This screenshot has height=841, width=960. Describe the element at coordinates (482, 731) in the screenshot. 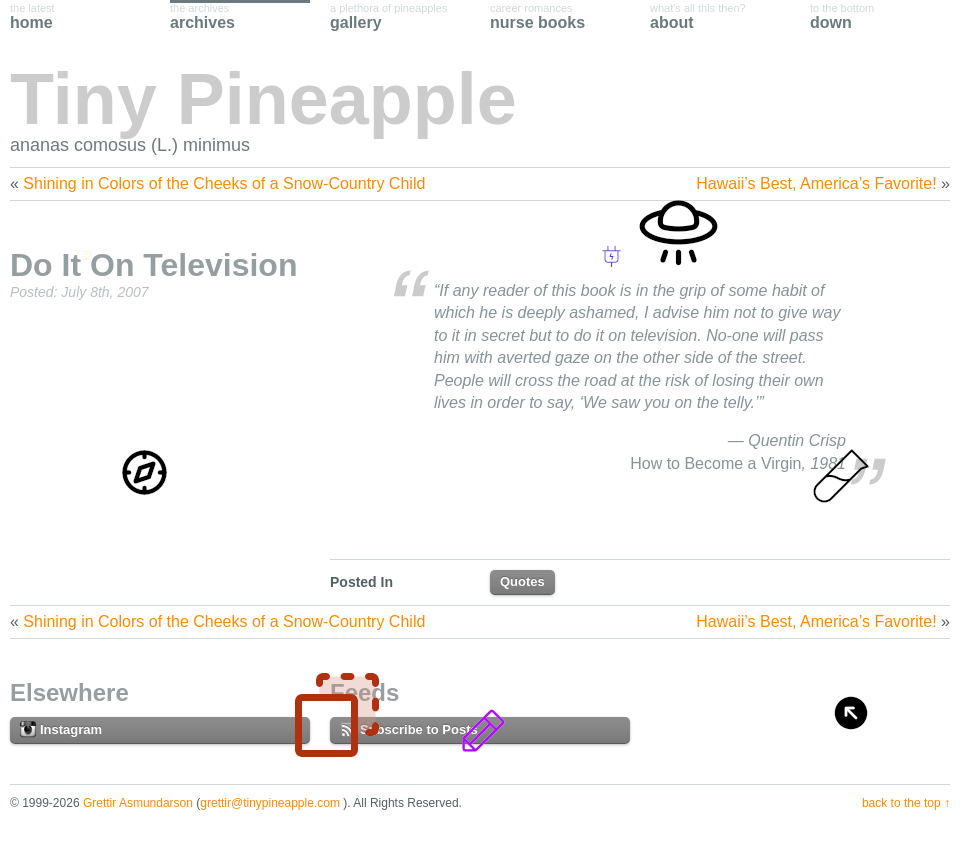

I see `edit content or text` at that location.